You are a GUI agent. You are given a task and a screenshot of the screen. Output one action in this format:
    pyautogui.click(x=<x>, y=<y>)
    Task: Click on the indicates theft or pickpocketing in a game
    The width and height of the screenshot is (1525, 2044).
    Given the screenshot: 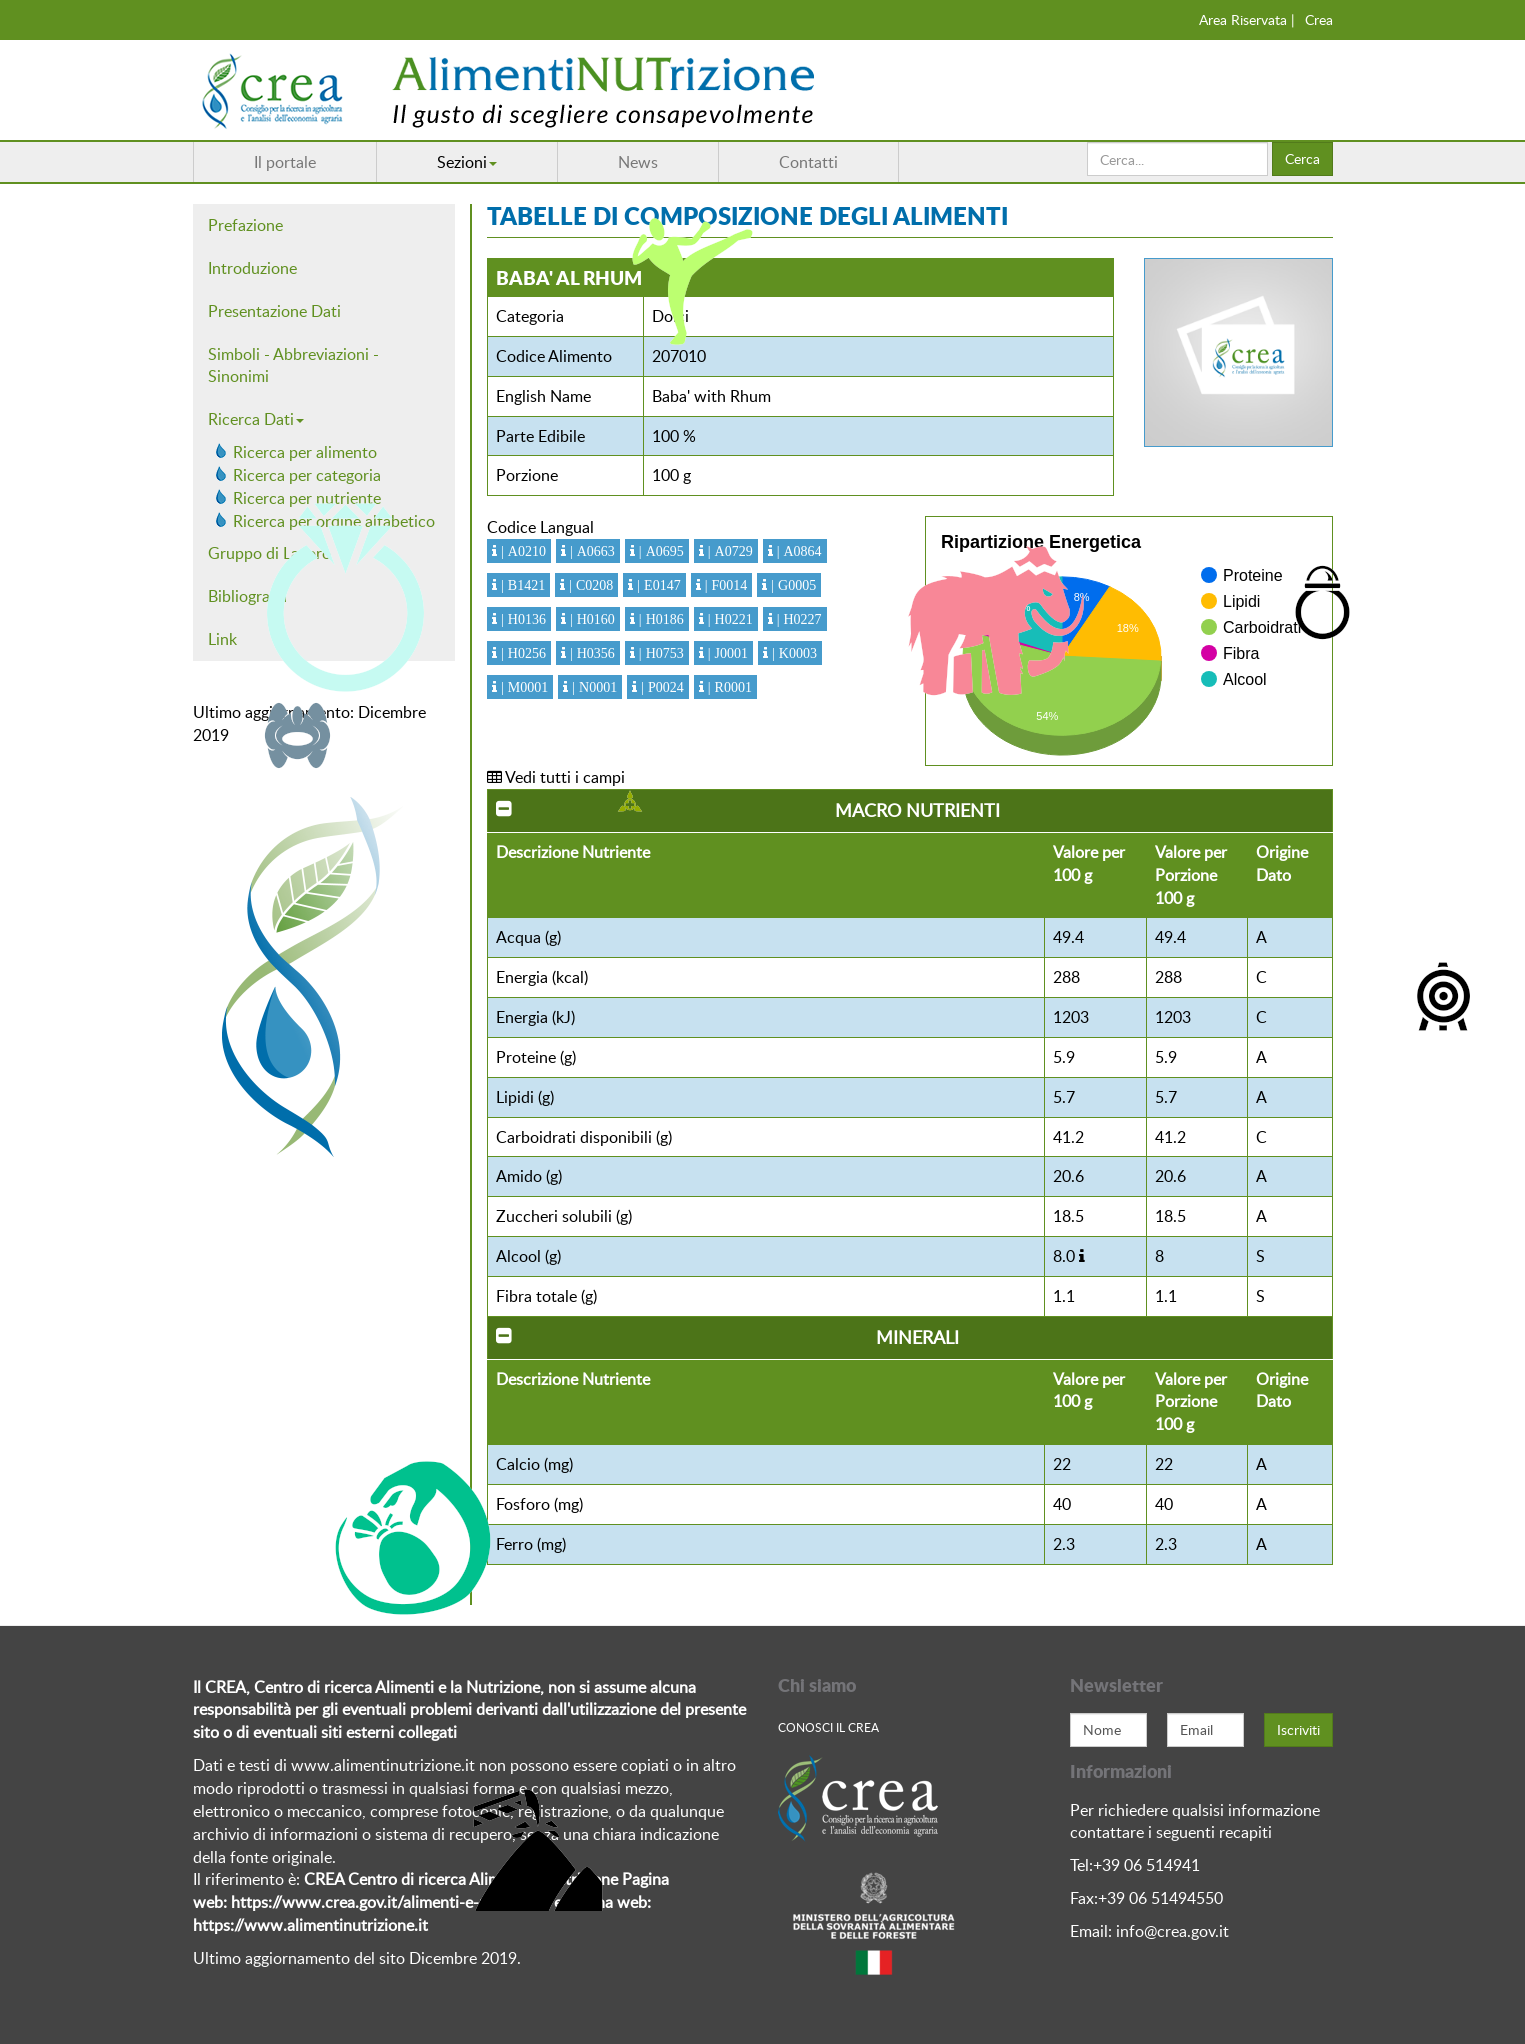 What is the action you would take?
    pyautogui.click(x=413, y=1538)
    